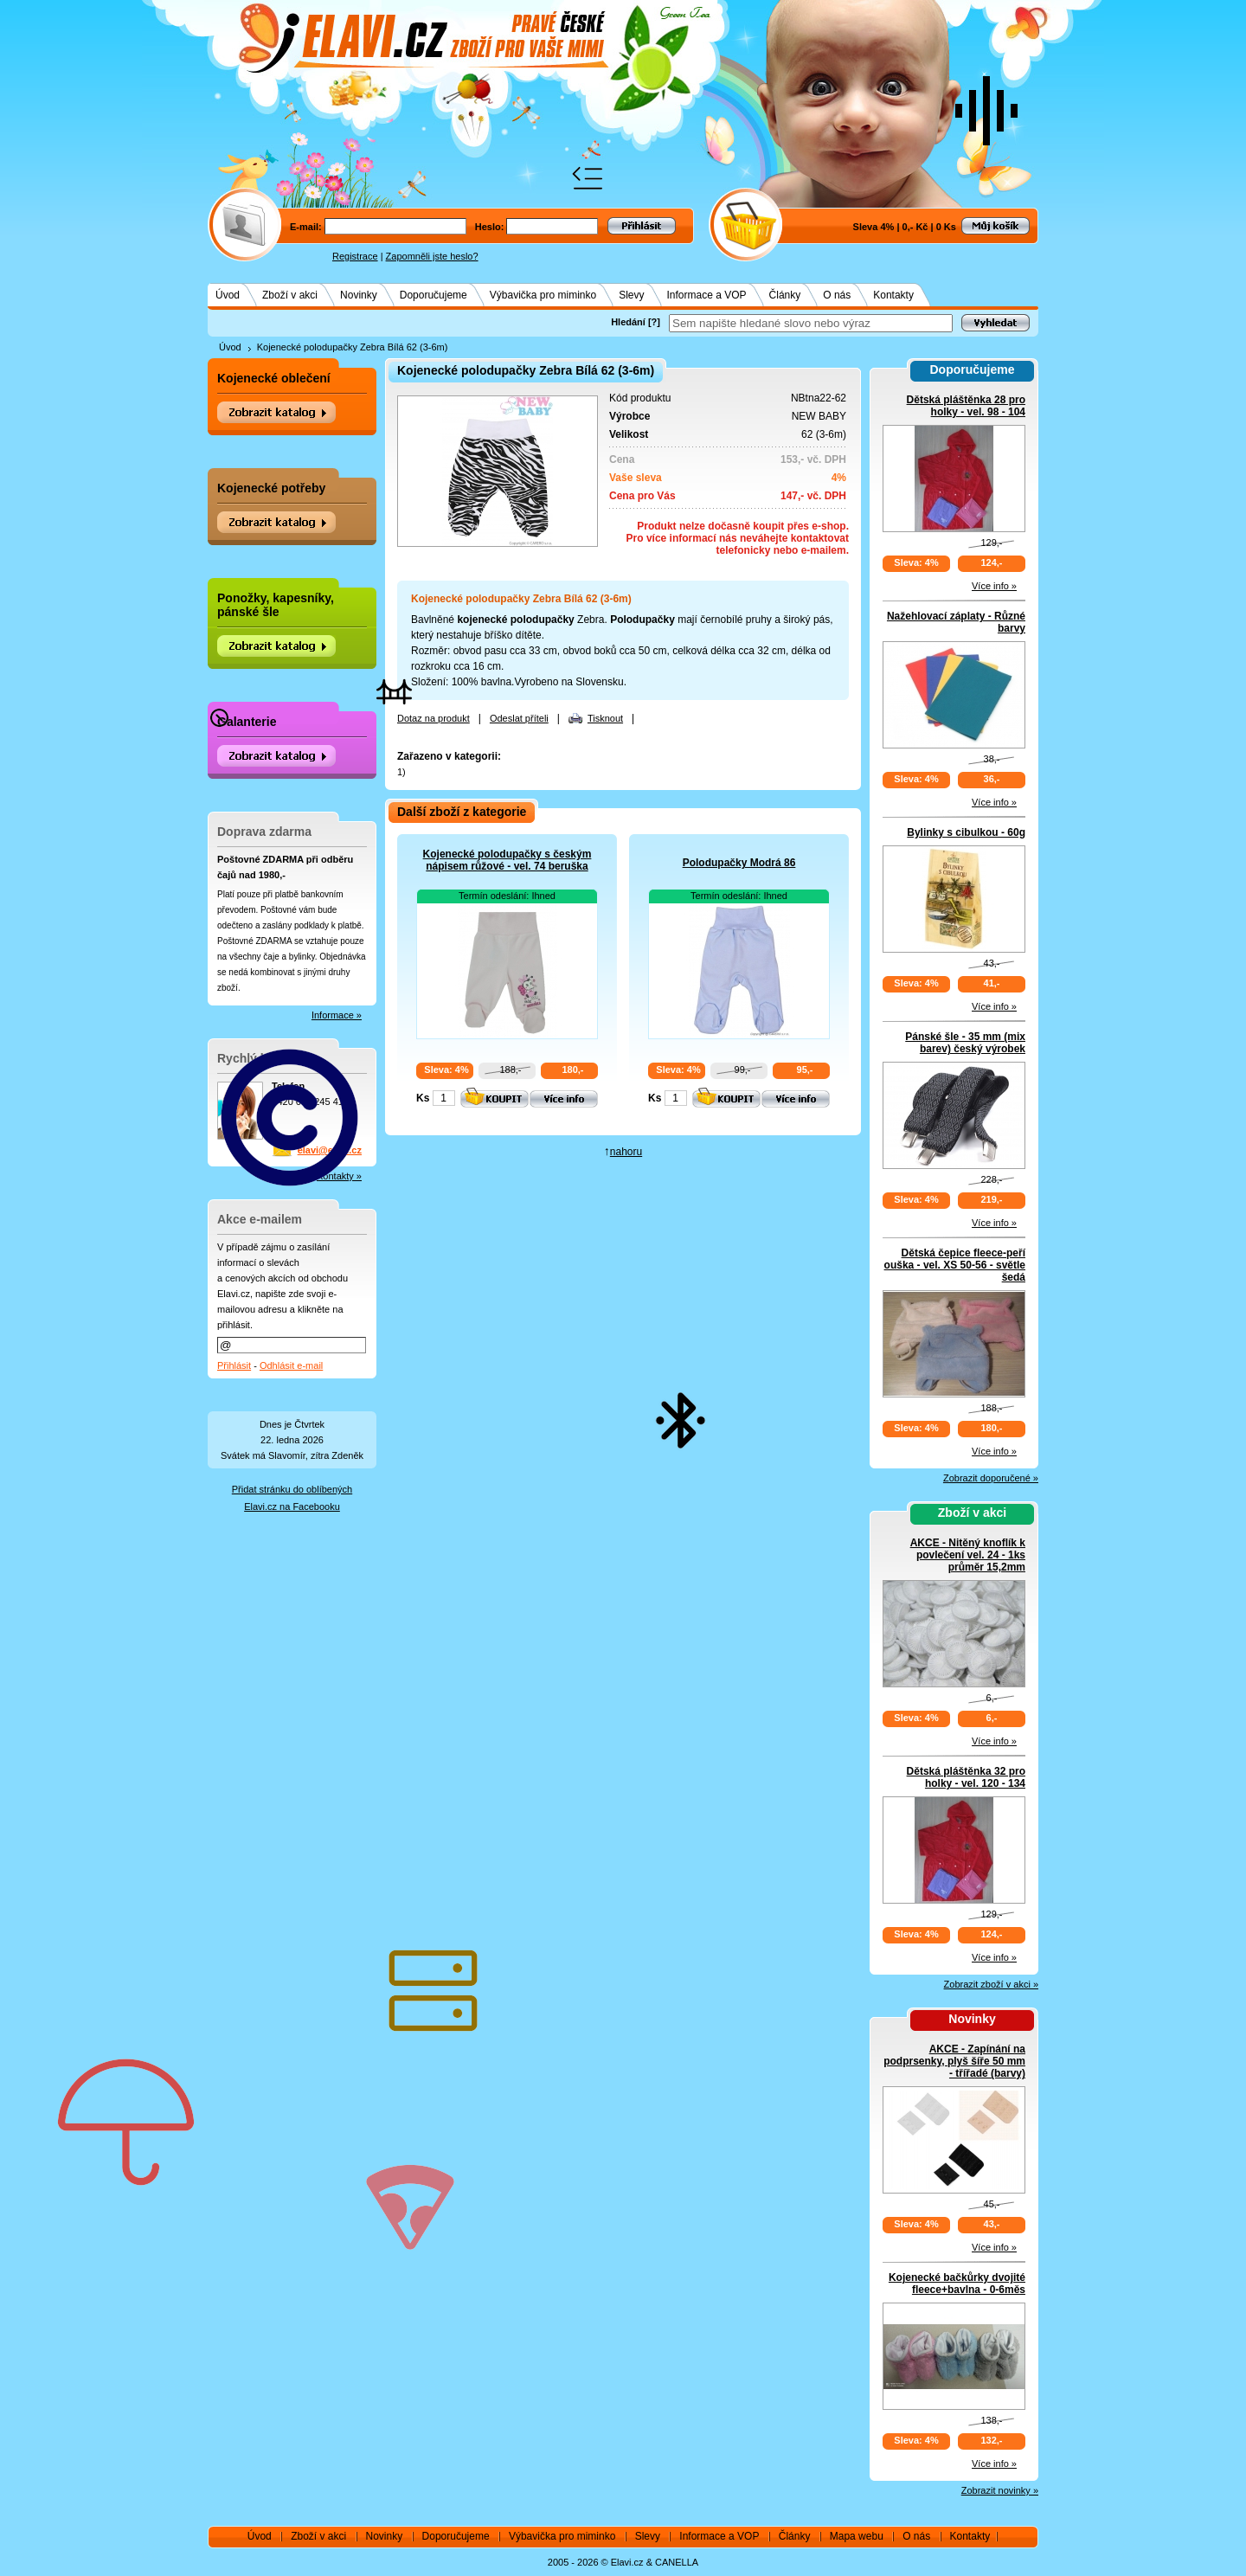  I want to click on view nearby bridges or crossings, so click(394, 691).